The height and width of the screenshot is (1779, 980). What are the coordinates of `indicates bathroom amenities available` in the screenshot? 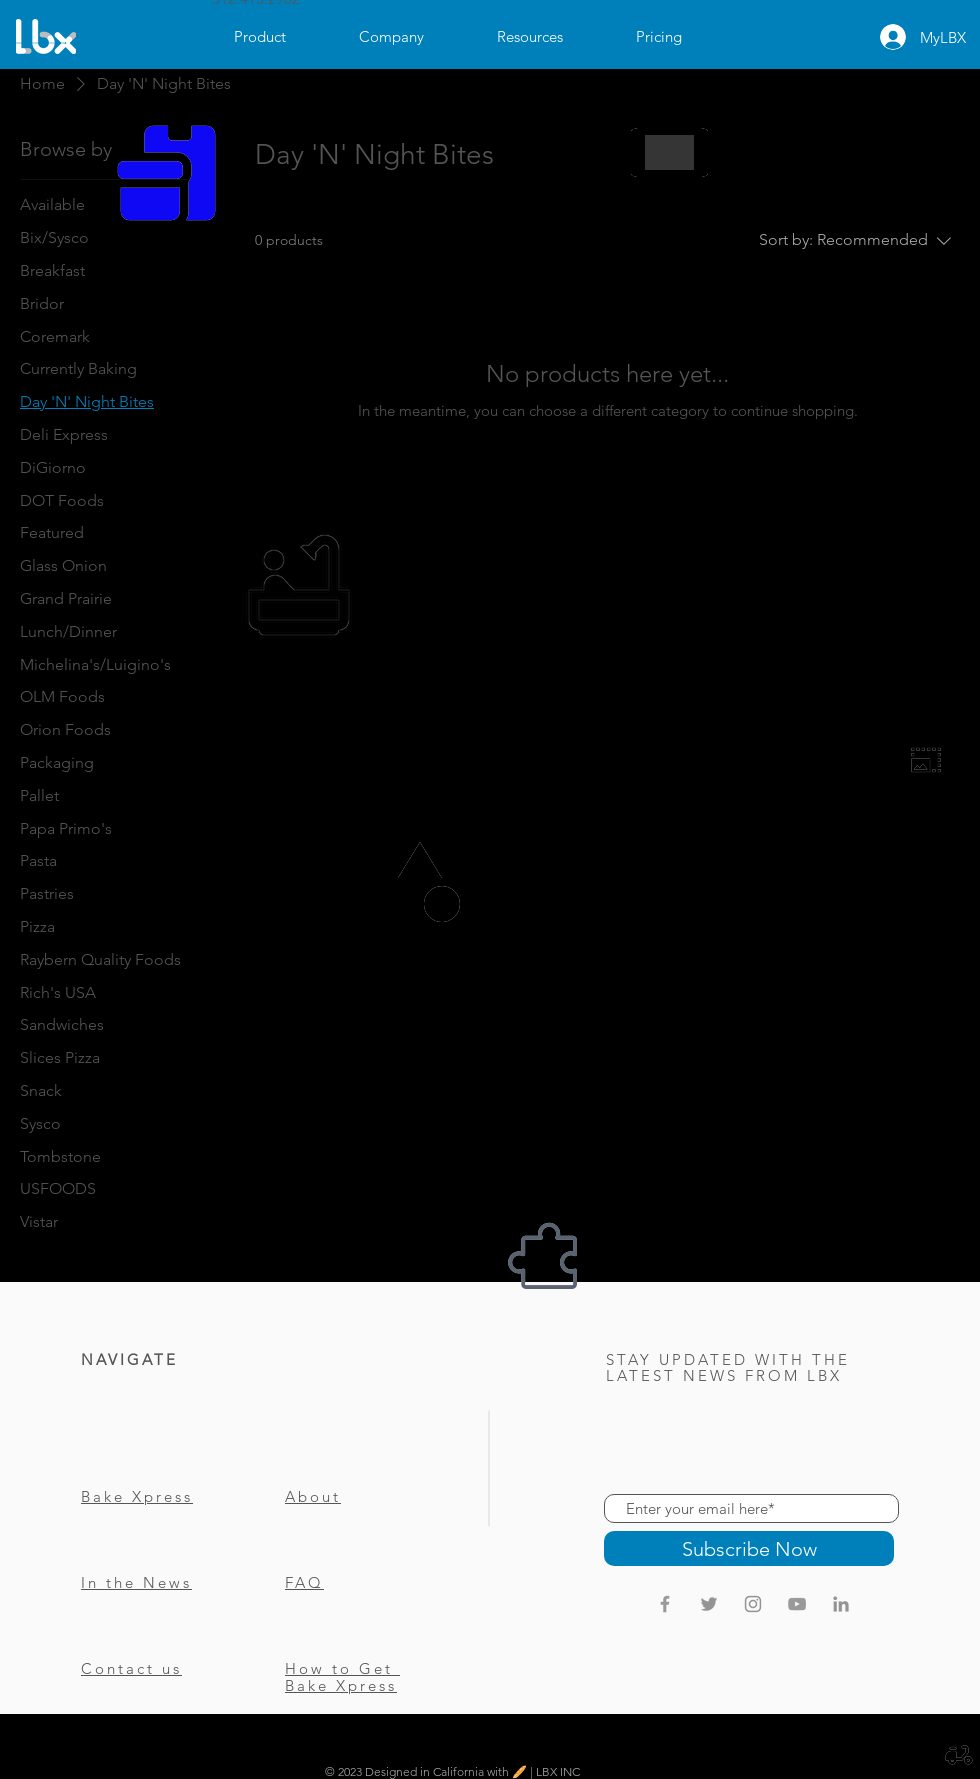 It's located at (299, 585).